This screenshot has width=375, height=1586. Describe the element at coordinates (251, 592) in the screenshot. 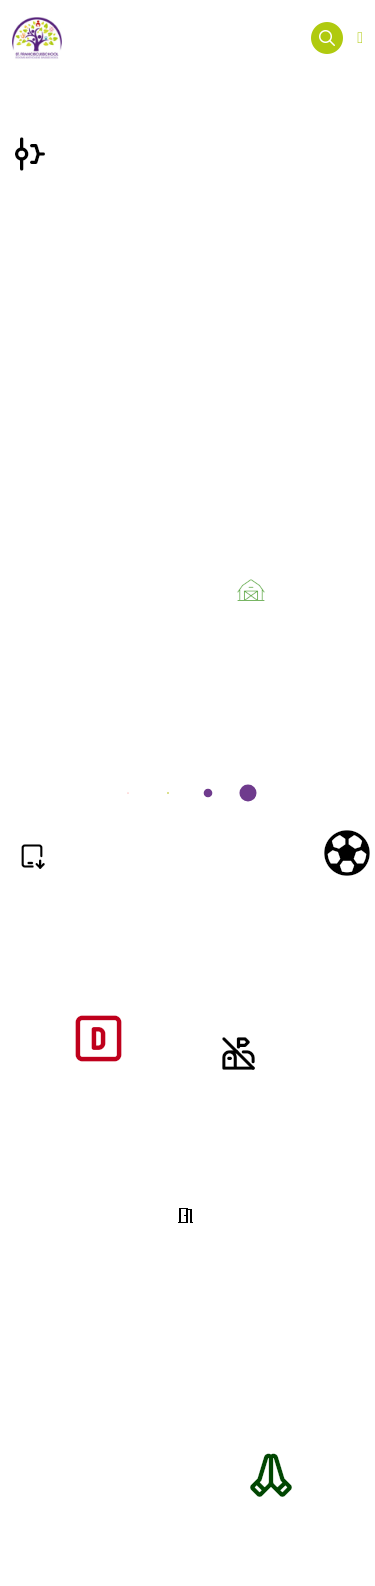

I see `access farm or agricultural settings` at that location.